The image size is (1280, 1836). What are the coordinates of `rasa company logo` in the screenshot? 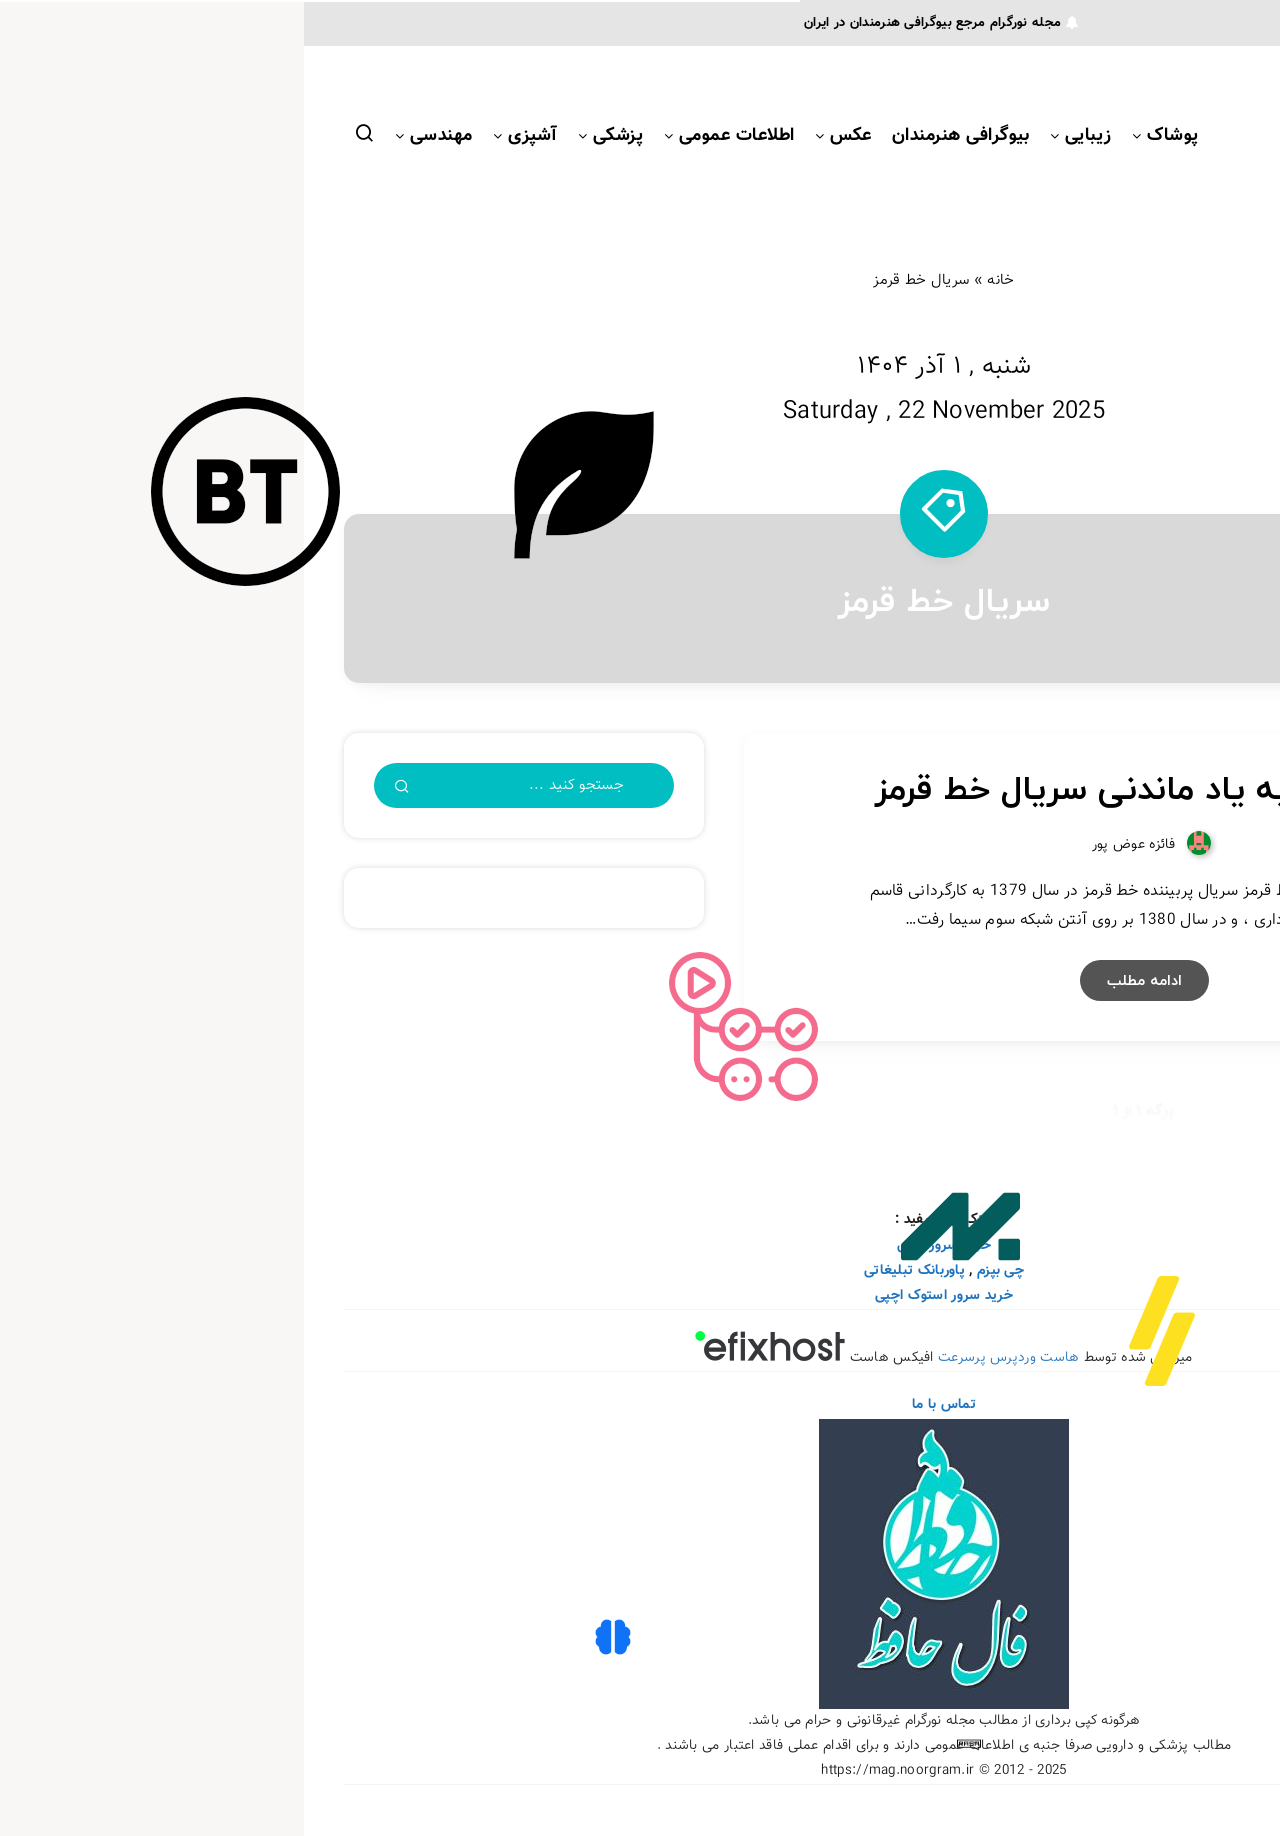 It's located at (969, 1745).